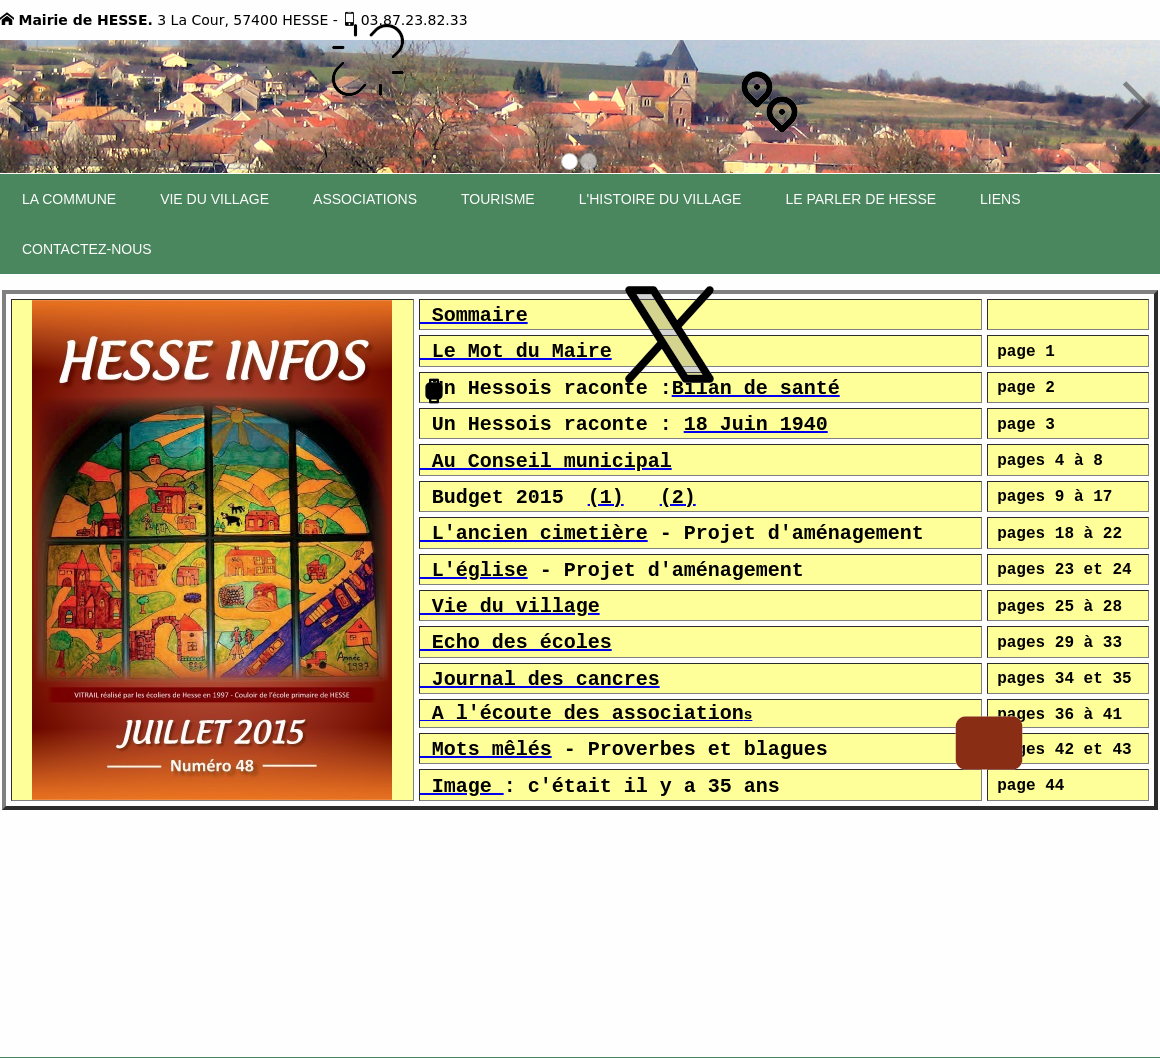 This screenshot has width=1160, height=1058. I want to click on a placeholder or container element, so click(989, 743).